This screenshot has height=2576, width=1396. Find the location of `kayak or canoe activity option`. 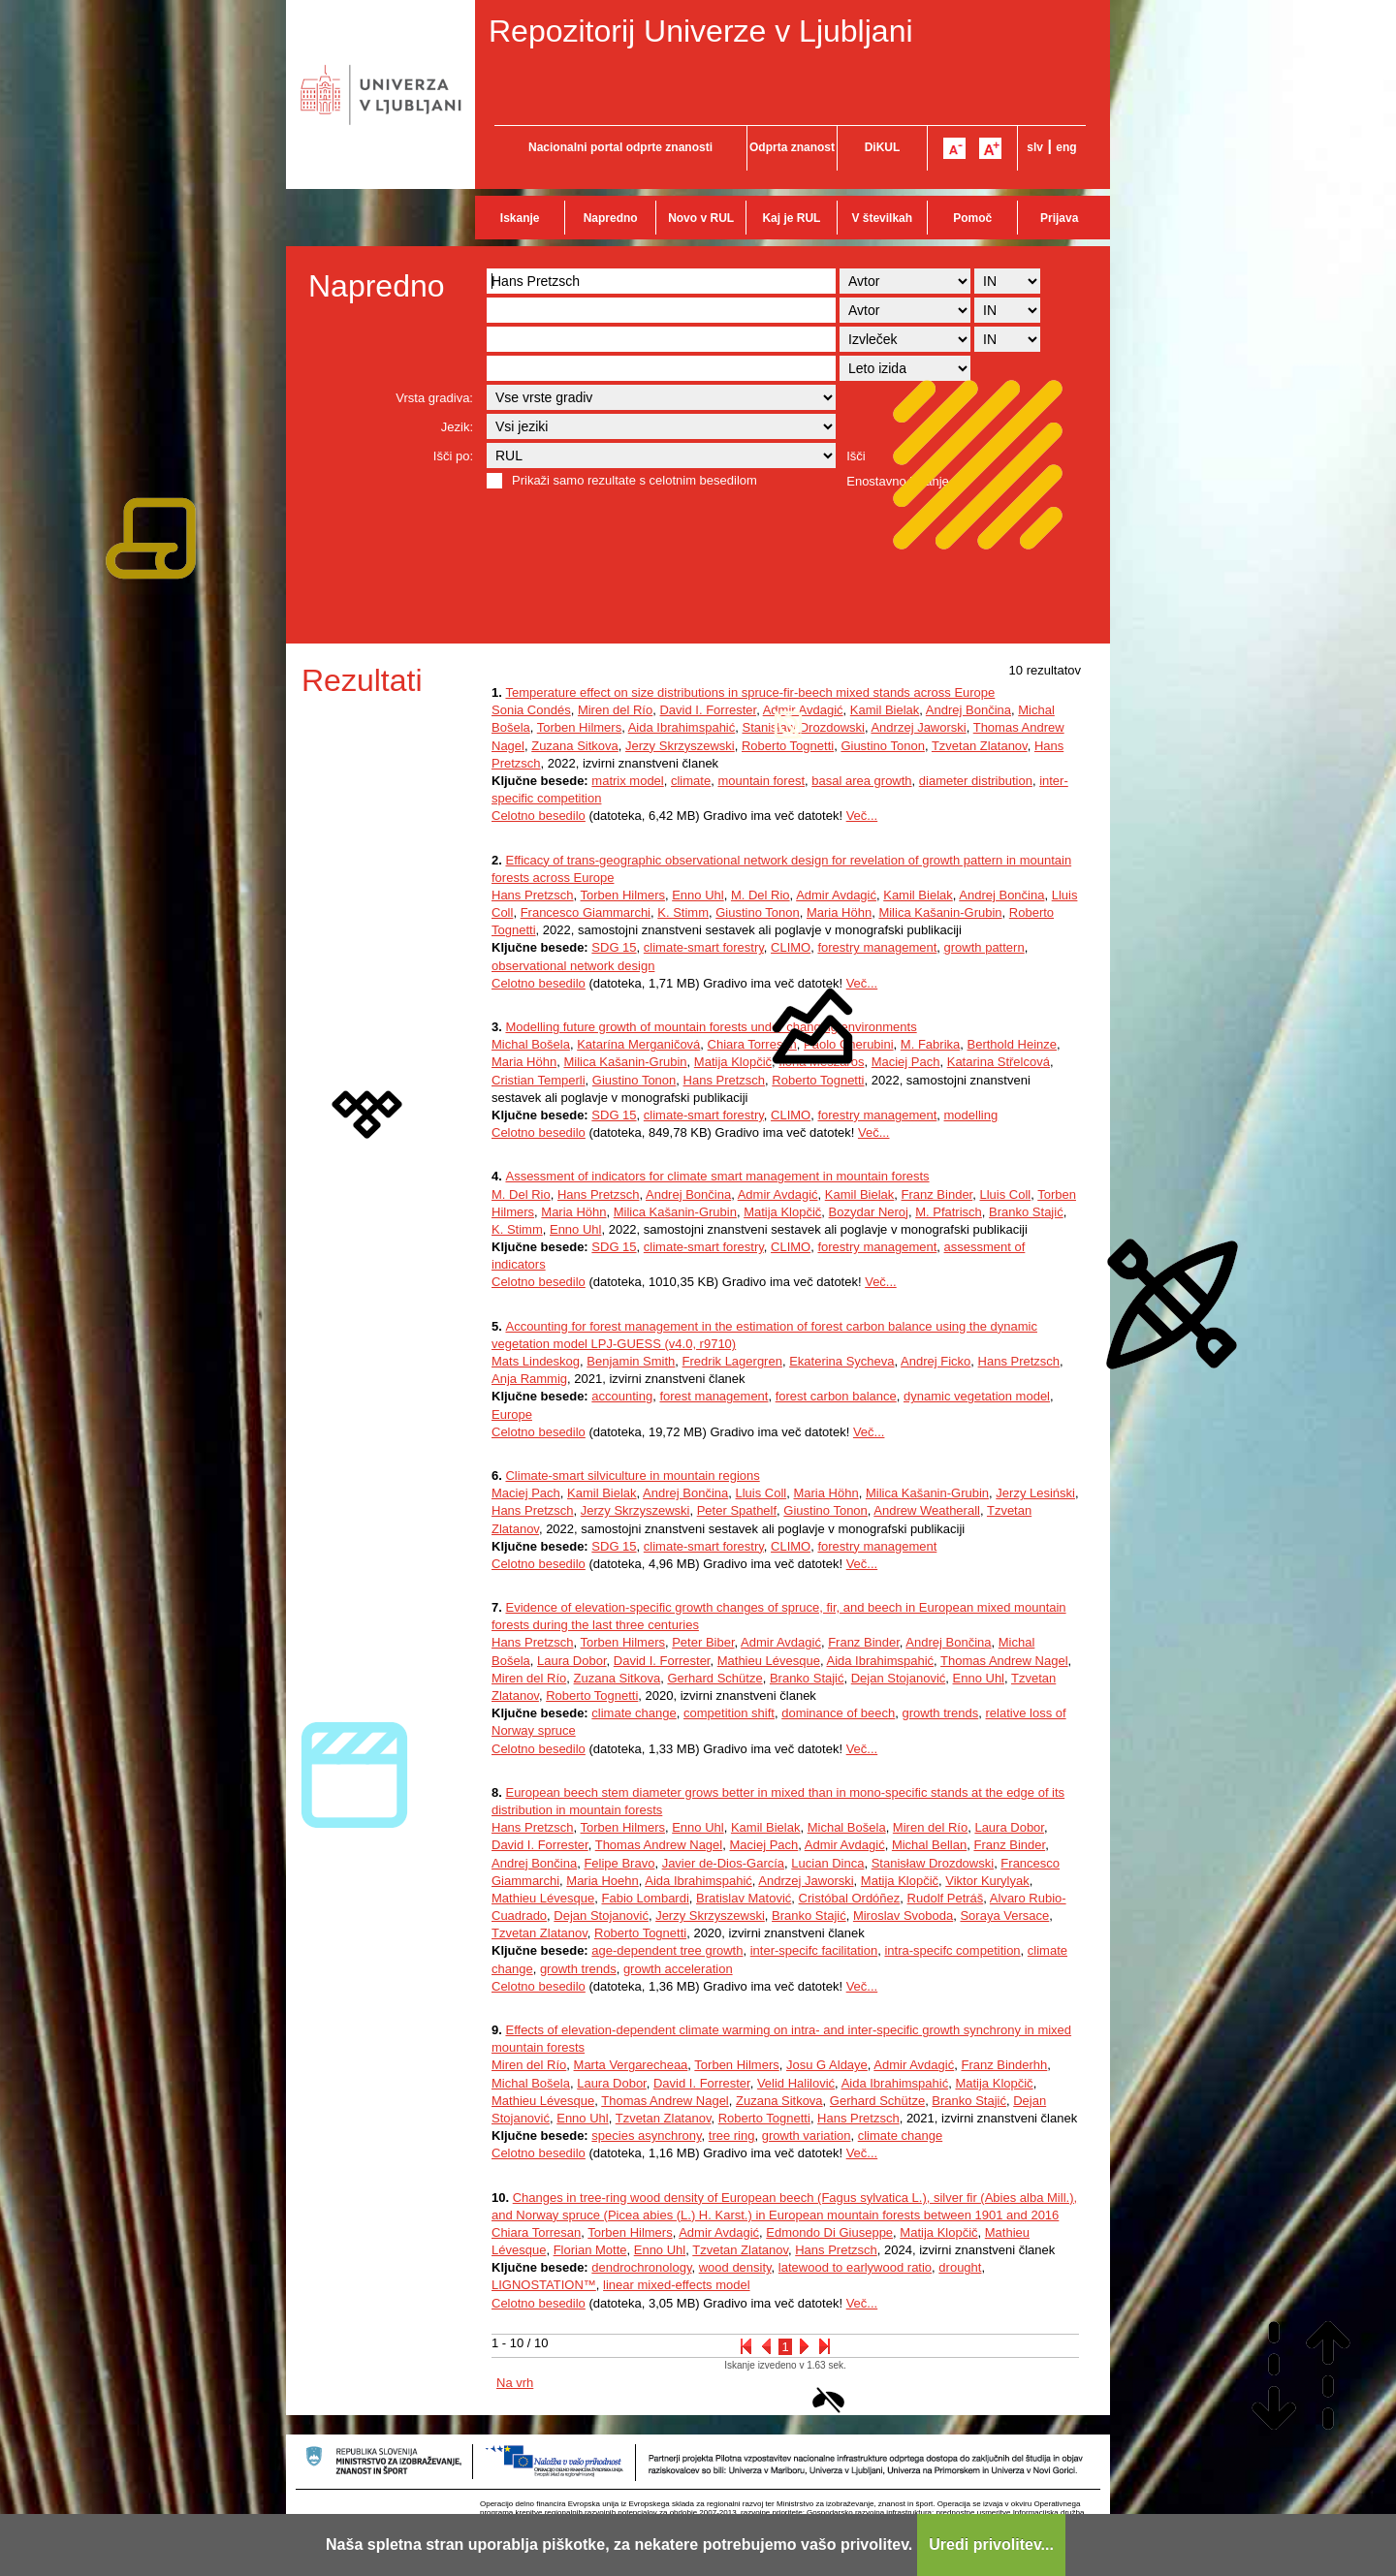

kayak or canoe activity option is located at coordinates (1172, 1304).